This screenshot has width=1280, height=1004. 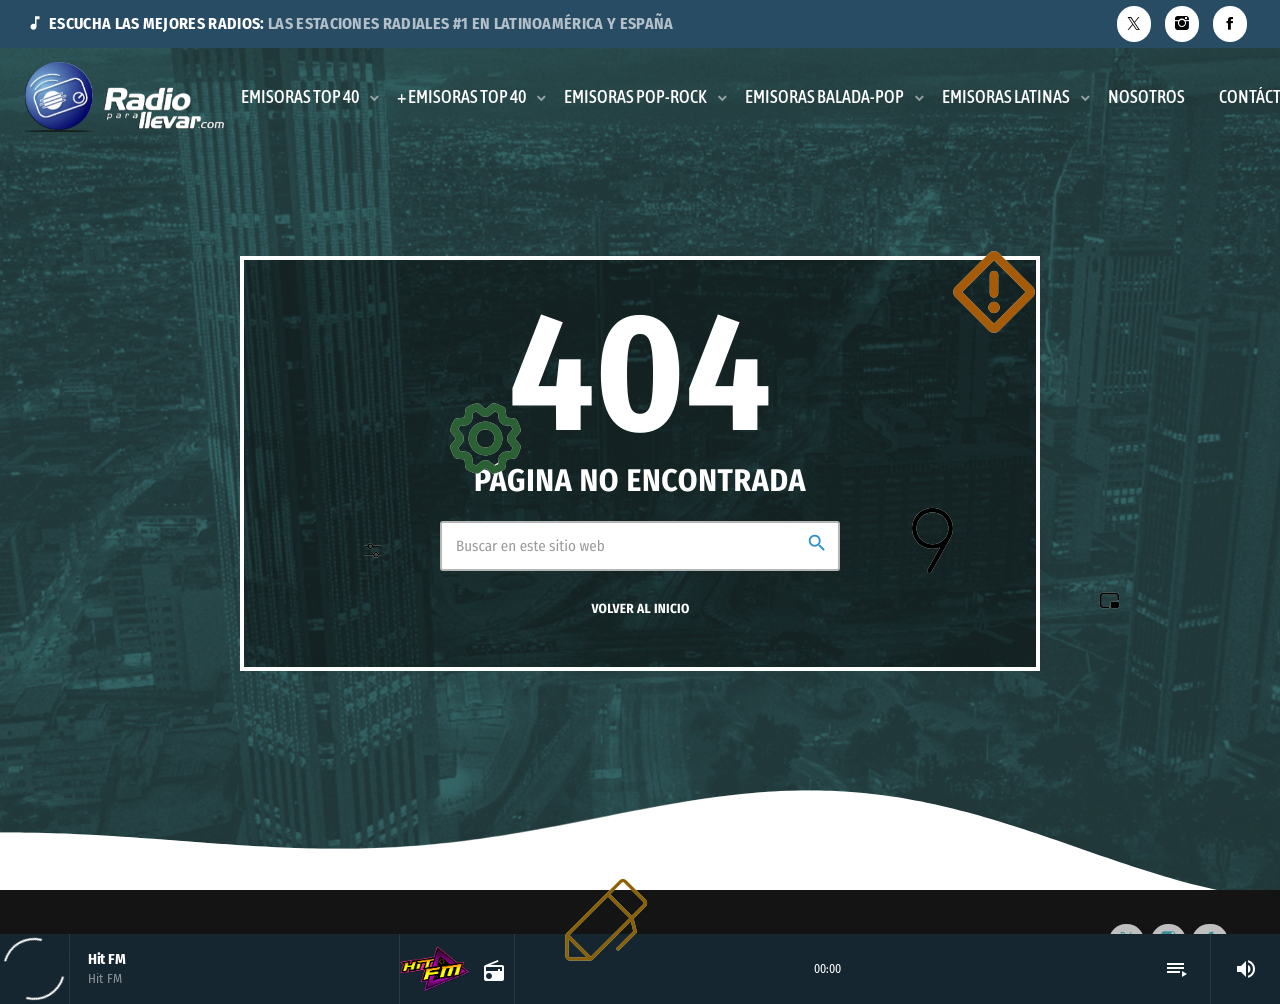 What do you see at coordinates (994, 292) in the screenshot?
I see `indicates a warning or alert requiring attention` at bounding box center [994, 292].